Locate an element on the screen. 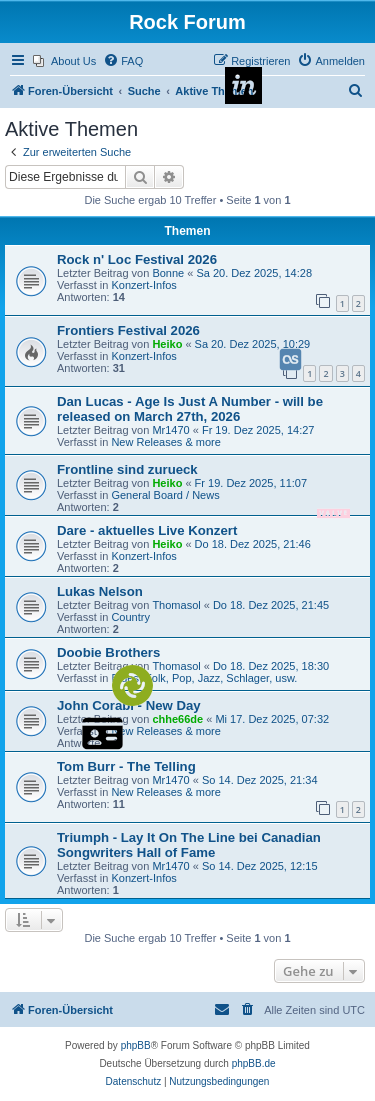  open InVision app is located at coordinates (243, 85).